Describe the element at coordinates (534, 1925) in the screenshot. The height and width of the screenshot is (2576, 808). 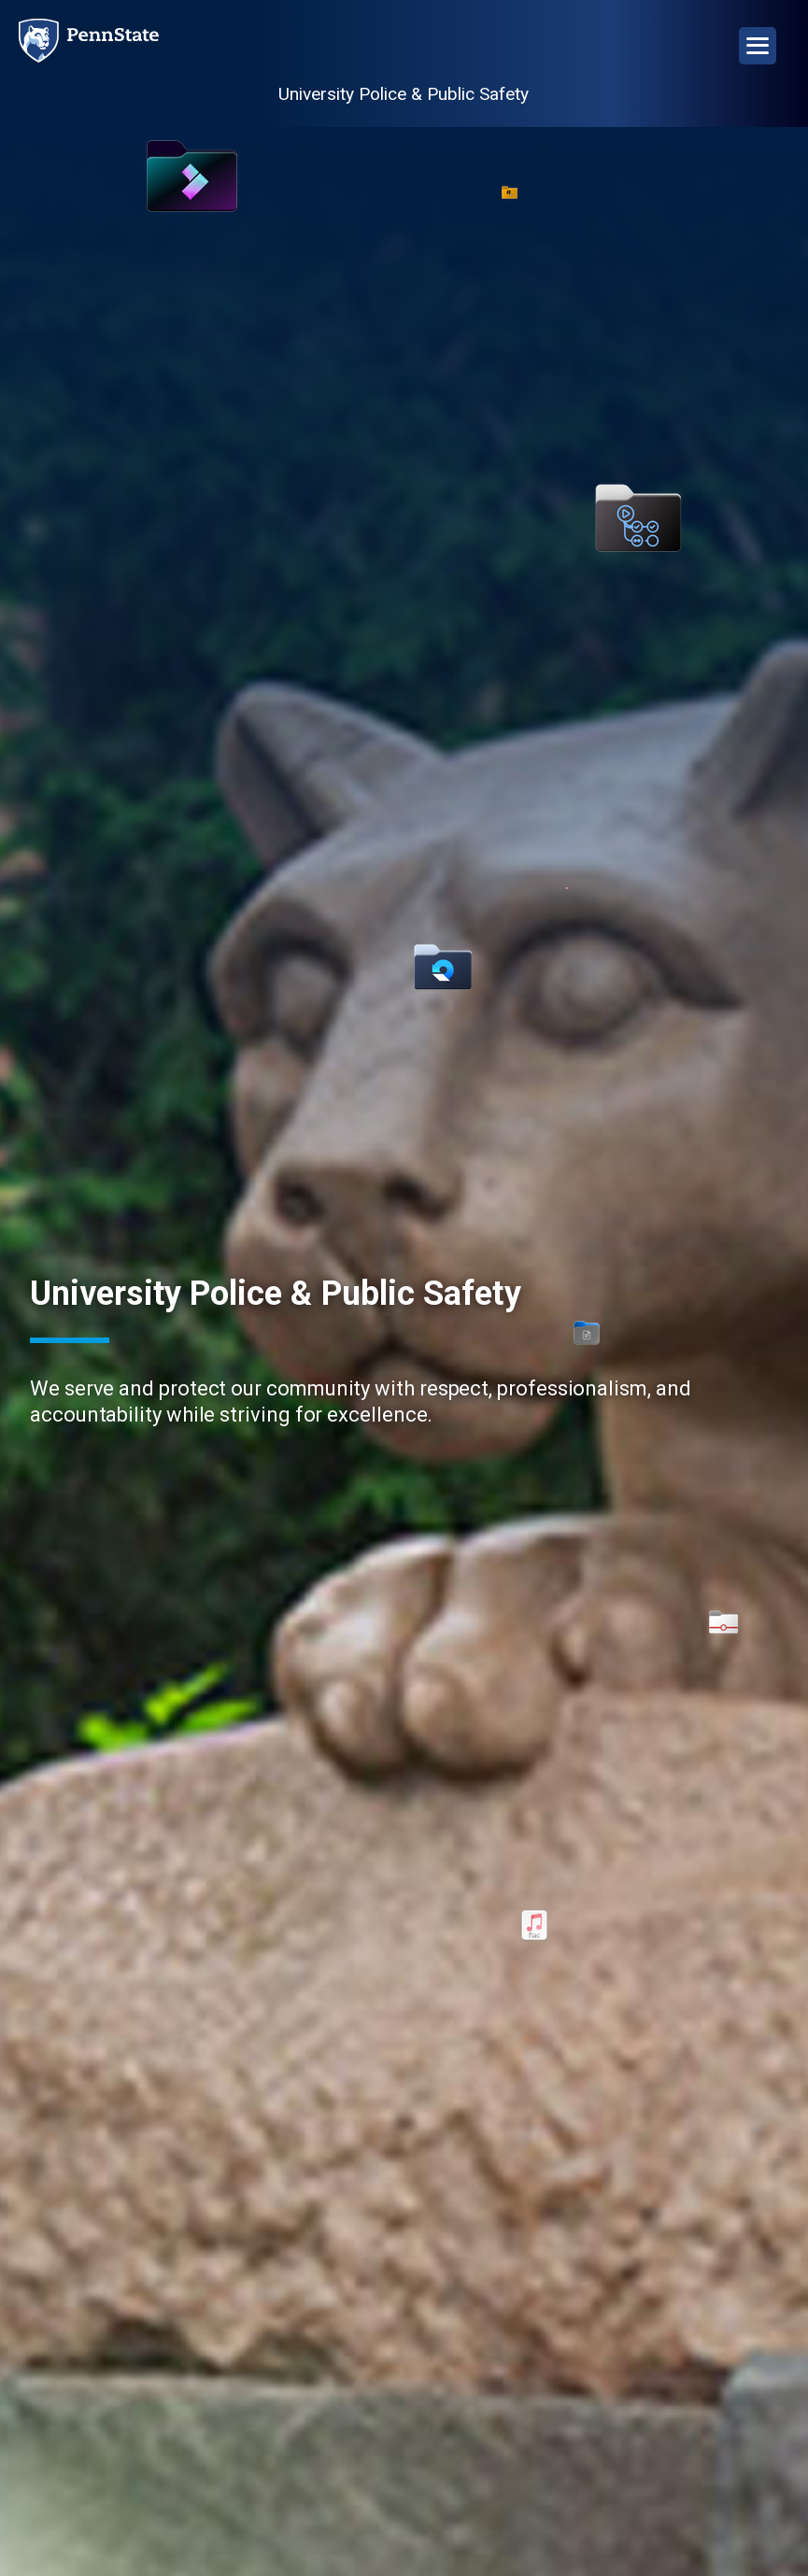
I see `a flac audio file` at that location.